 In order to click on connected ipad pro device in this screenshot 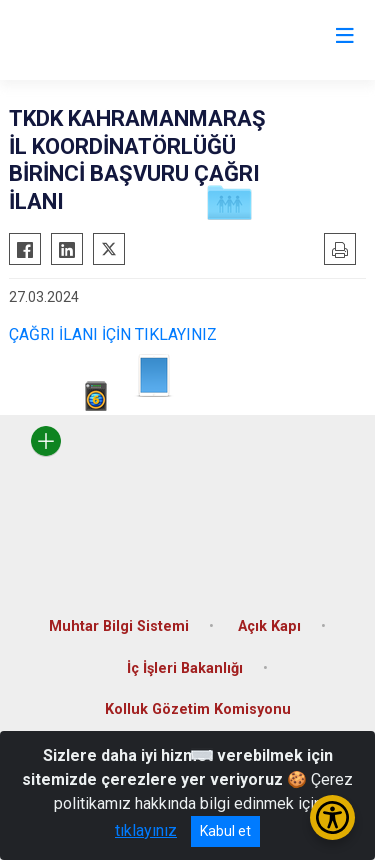, I will do `click(154, 375)`.